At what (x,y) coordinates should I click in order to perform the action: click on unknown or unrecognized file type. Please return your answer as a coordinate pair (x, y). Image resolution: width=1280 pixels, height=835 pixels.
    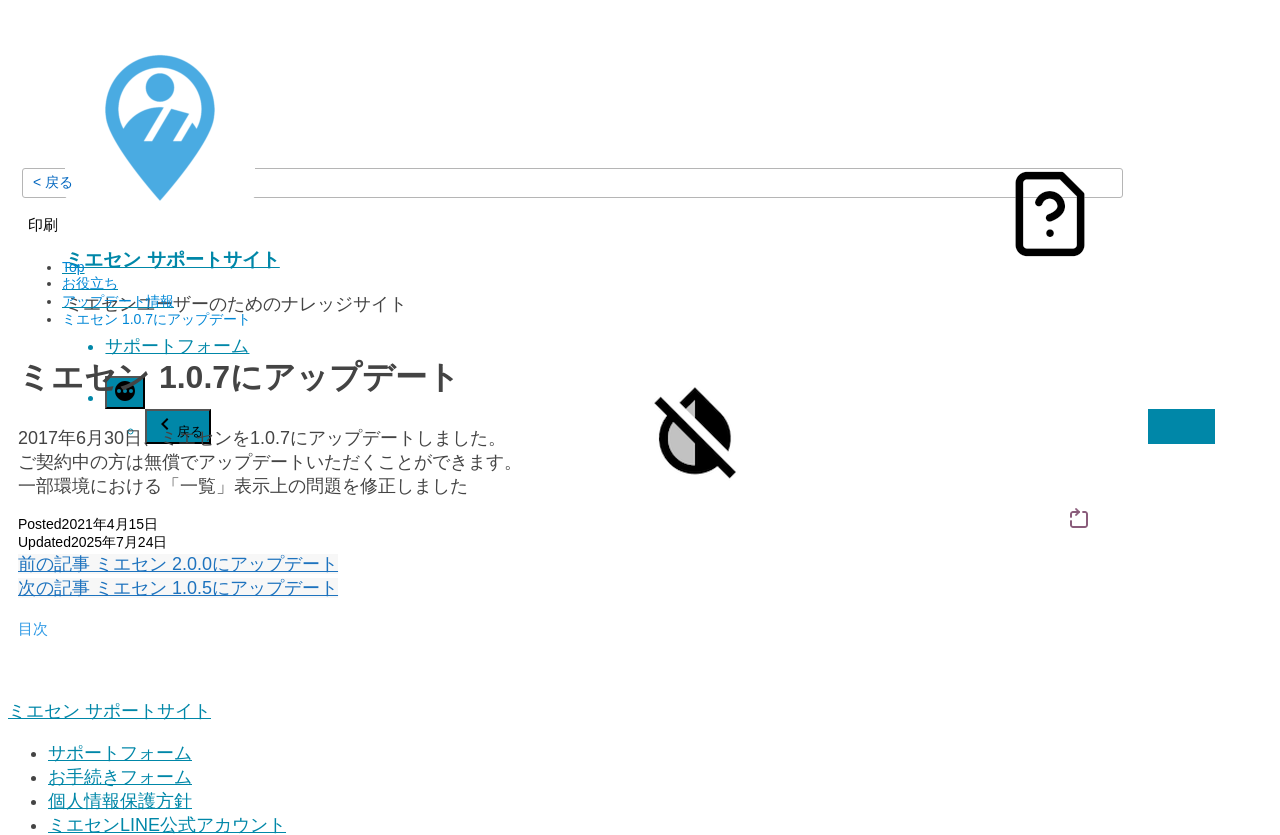
    Looking at the image, I should click on (1050, 214).